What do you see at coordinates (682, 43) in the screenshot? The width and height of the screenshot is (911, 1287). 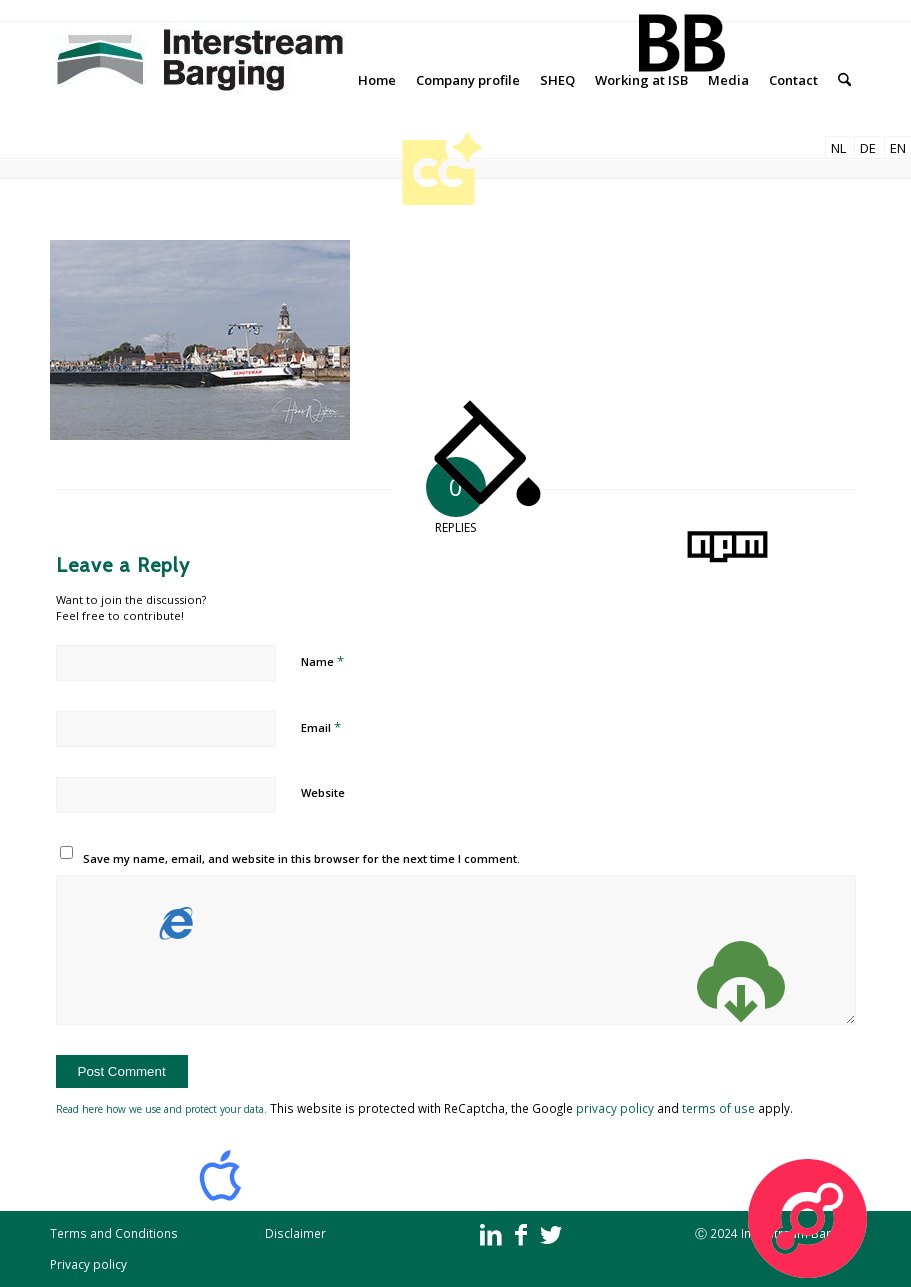 I see `open the BookBub app` at bounding box center [682, 43].